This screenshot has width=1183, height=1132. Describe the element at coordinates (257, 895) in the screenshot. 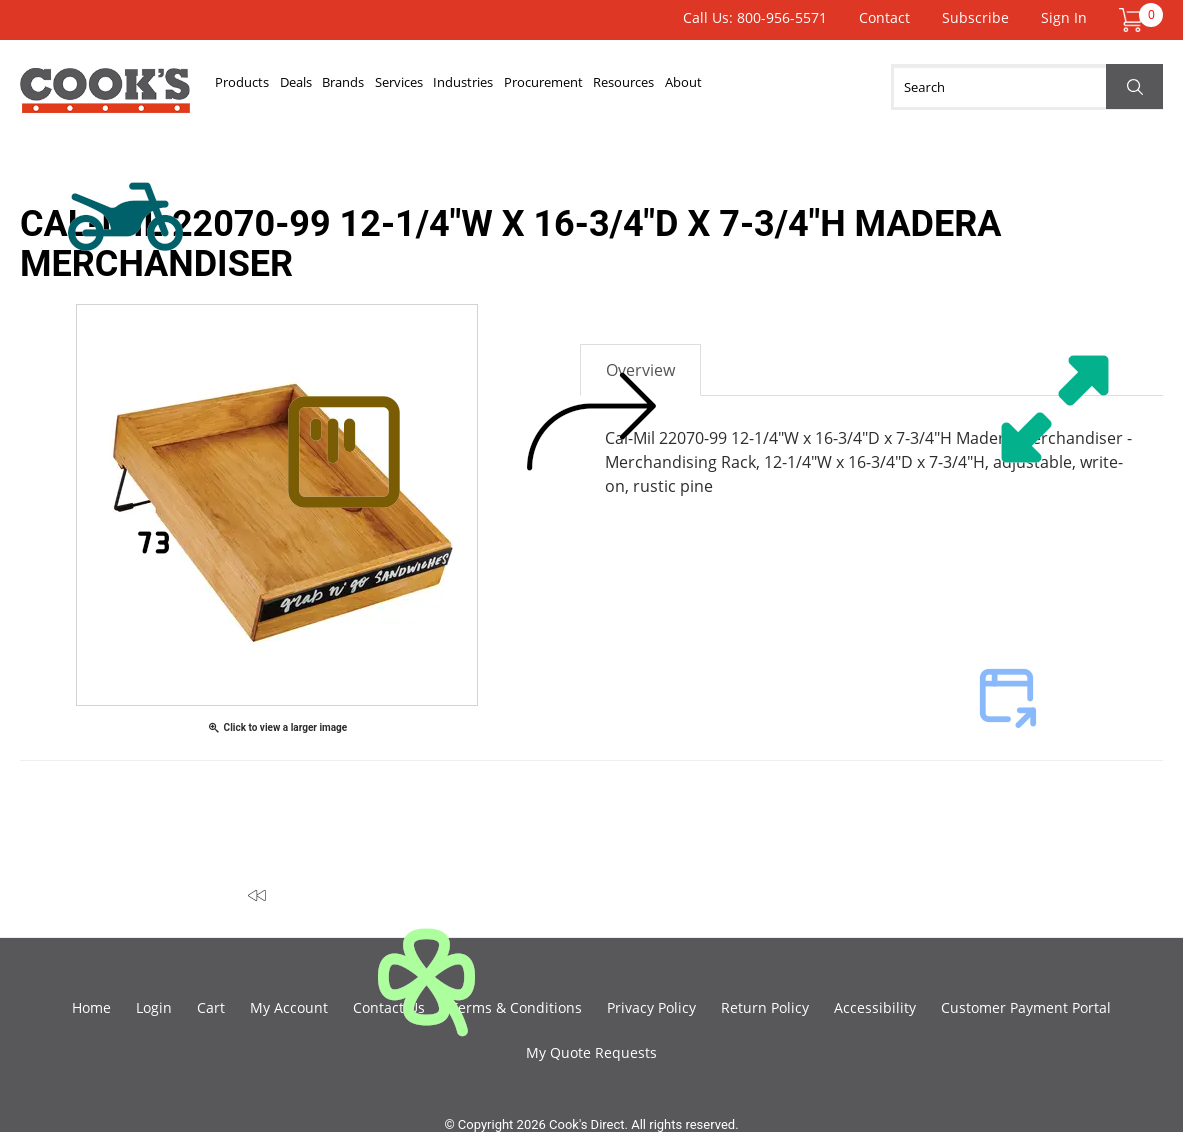

I see `rewind or skip backward in media playback` at that location.